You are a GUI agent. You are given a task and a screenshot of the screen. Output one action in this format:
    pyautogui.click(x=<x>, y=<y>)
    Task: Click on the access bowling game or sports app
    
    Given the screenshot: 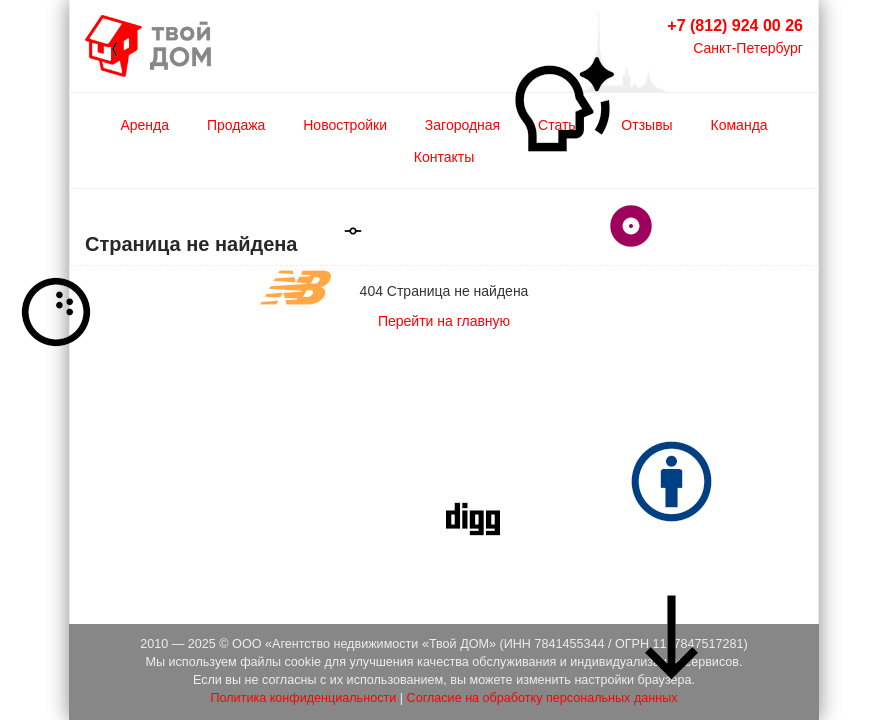 What is the action you would take?
    pyautogui.click(x=56, y=312)
    